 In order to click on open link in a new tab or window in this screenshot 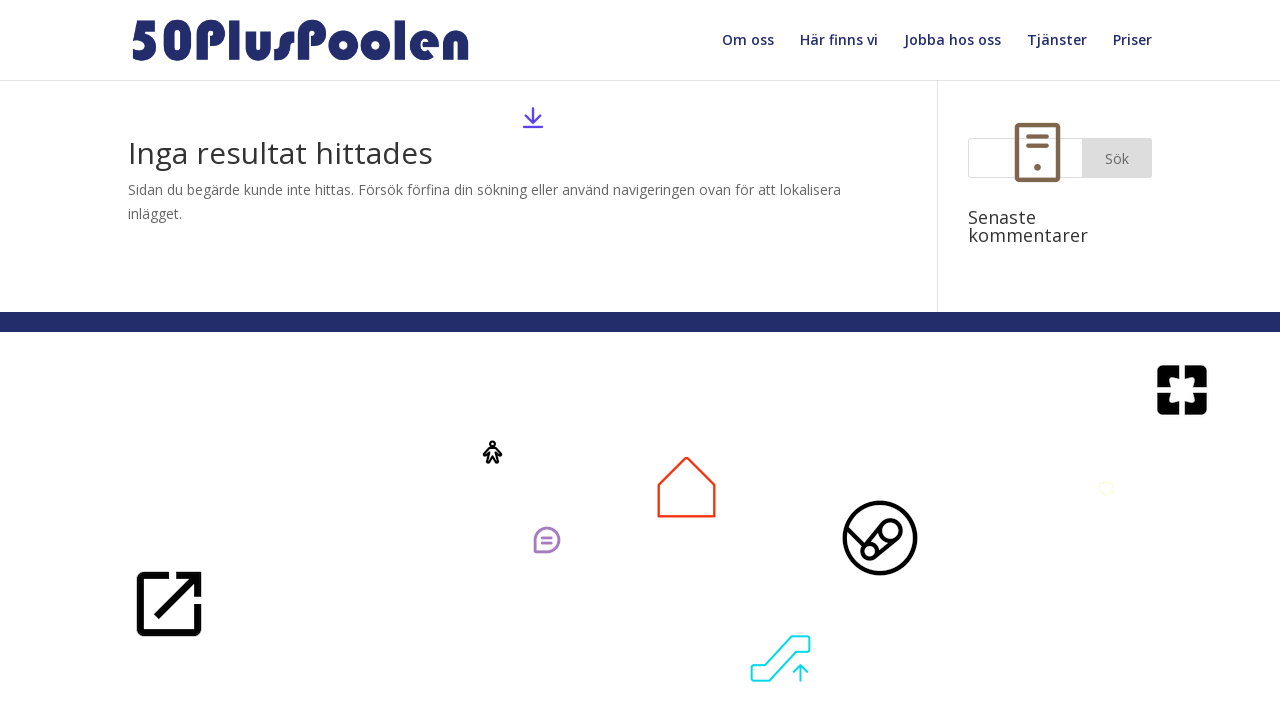, I will do `click(169, 604)`.